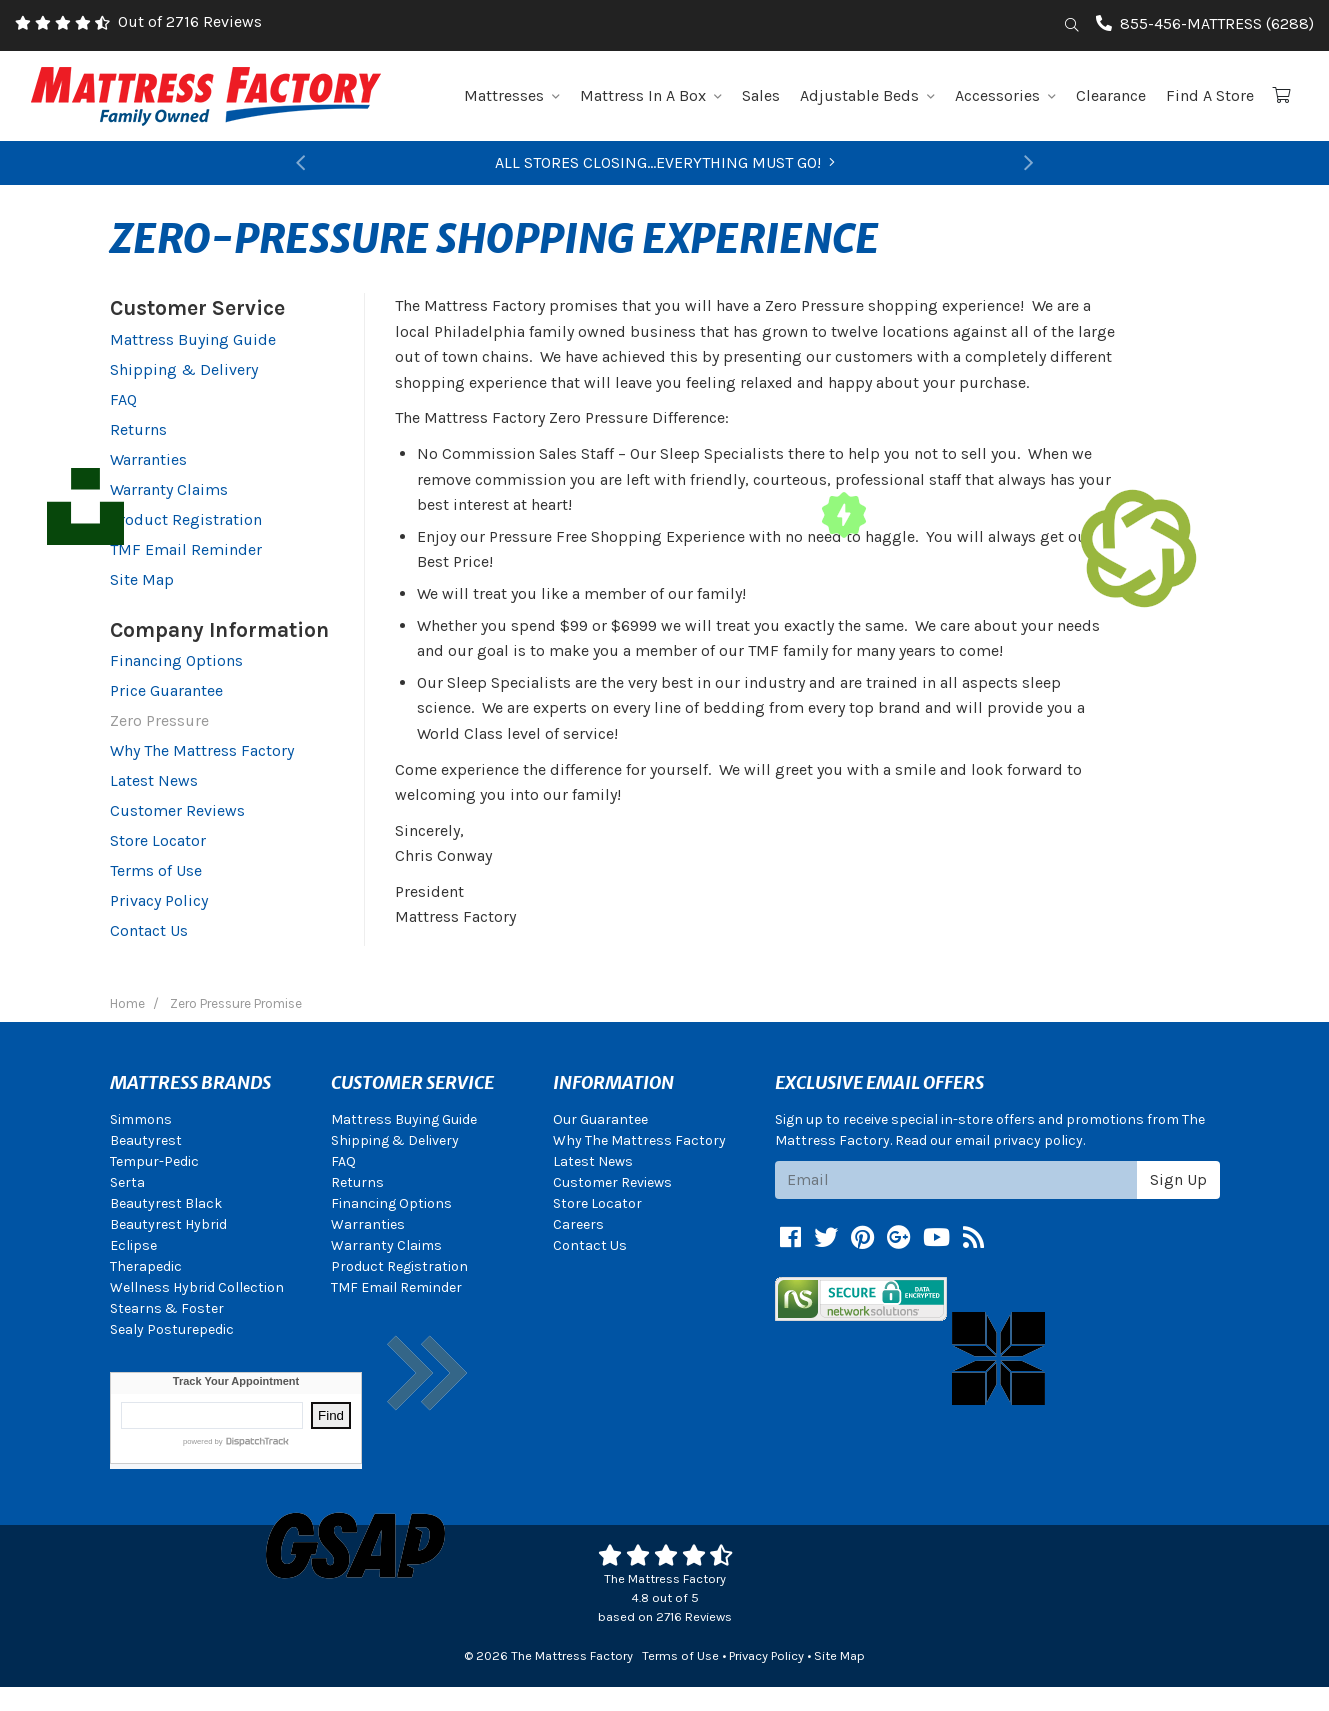 The height and width of the screenshot is (1711, 1329). I want to click on OpenAI logo, so click(1138, 548).